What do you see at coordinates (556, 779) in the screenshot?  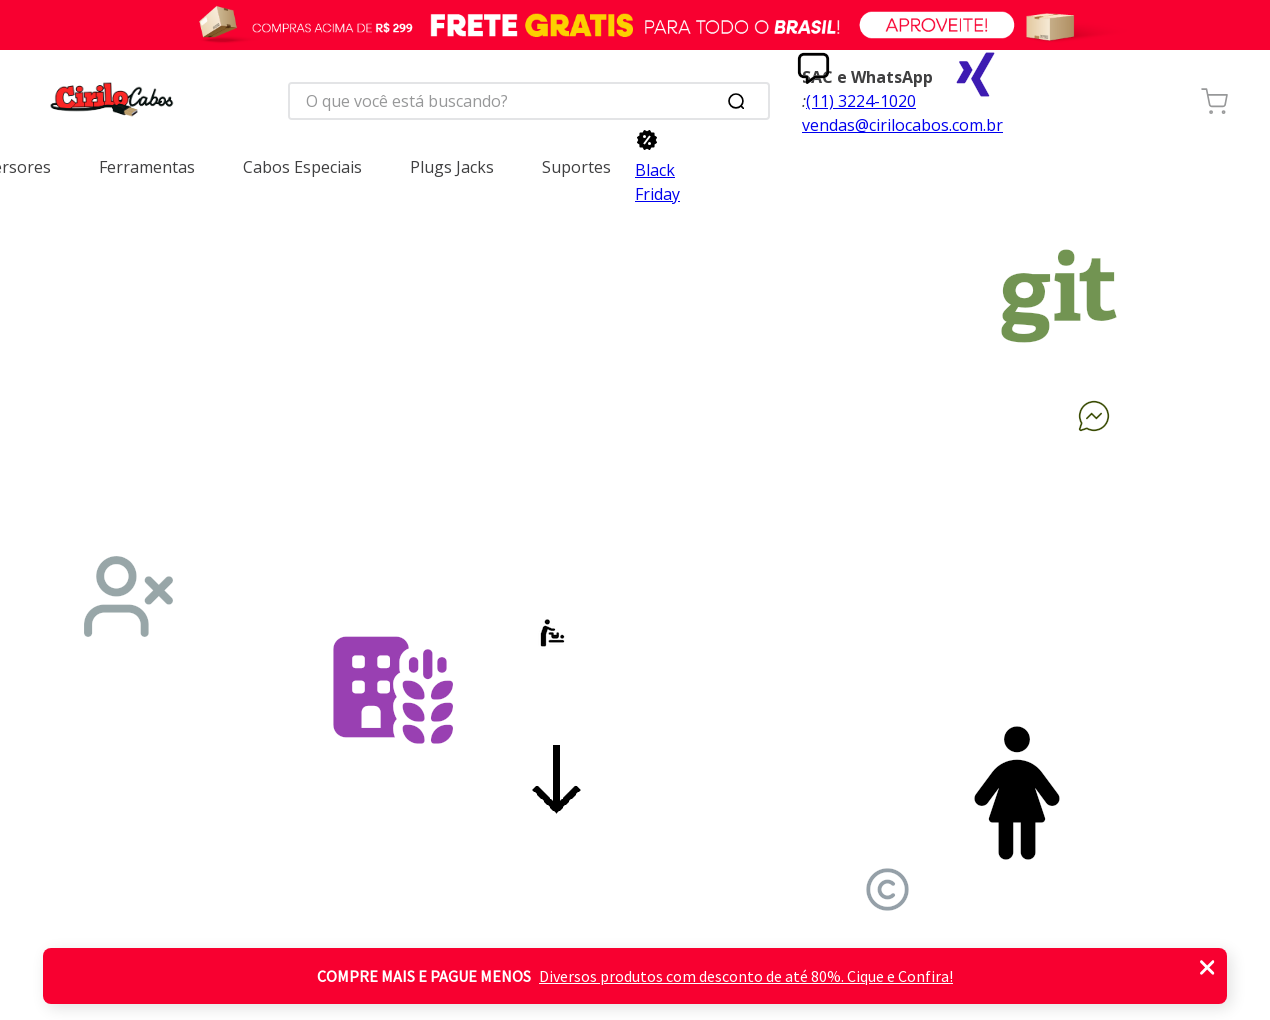 I see `navigate or scroll downward` at bounding box center [556, 779].